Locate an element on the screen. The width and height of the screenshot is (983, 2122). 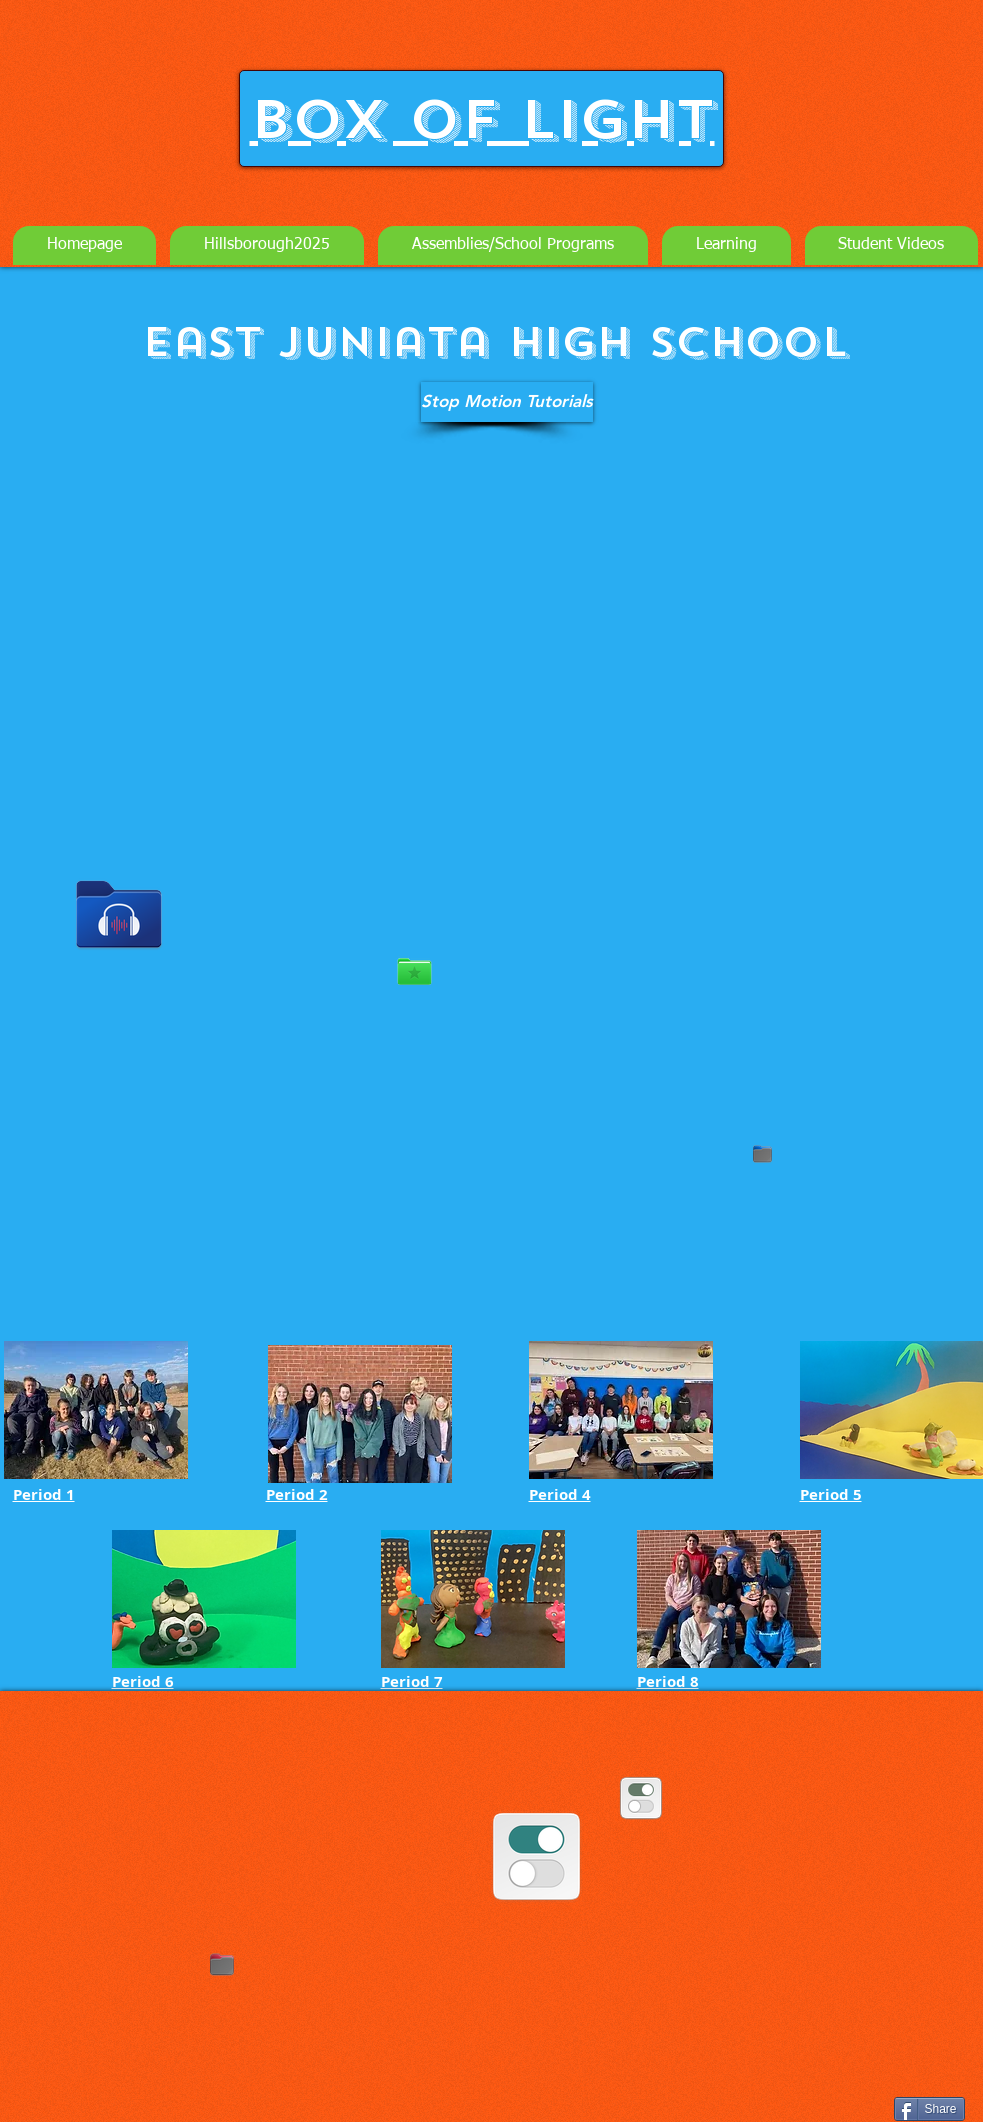
open gnome tweaks settings application is located at coordinates (536, 1856).